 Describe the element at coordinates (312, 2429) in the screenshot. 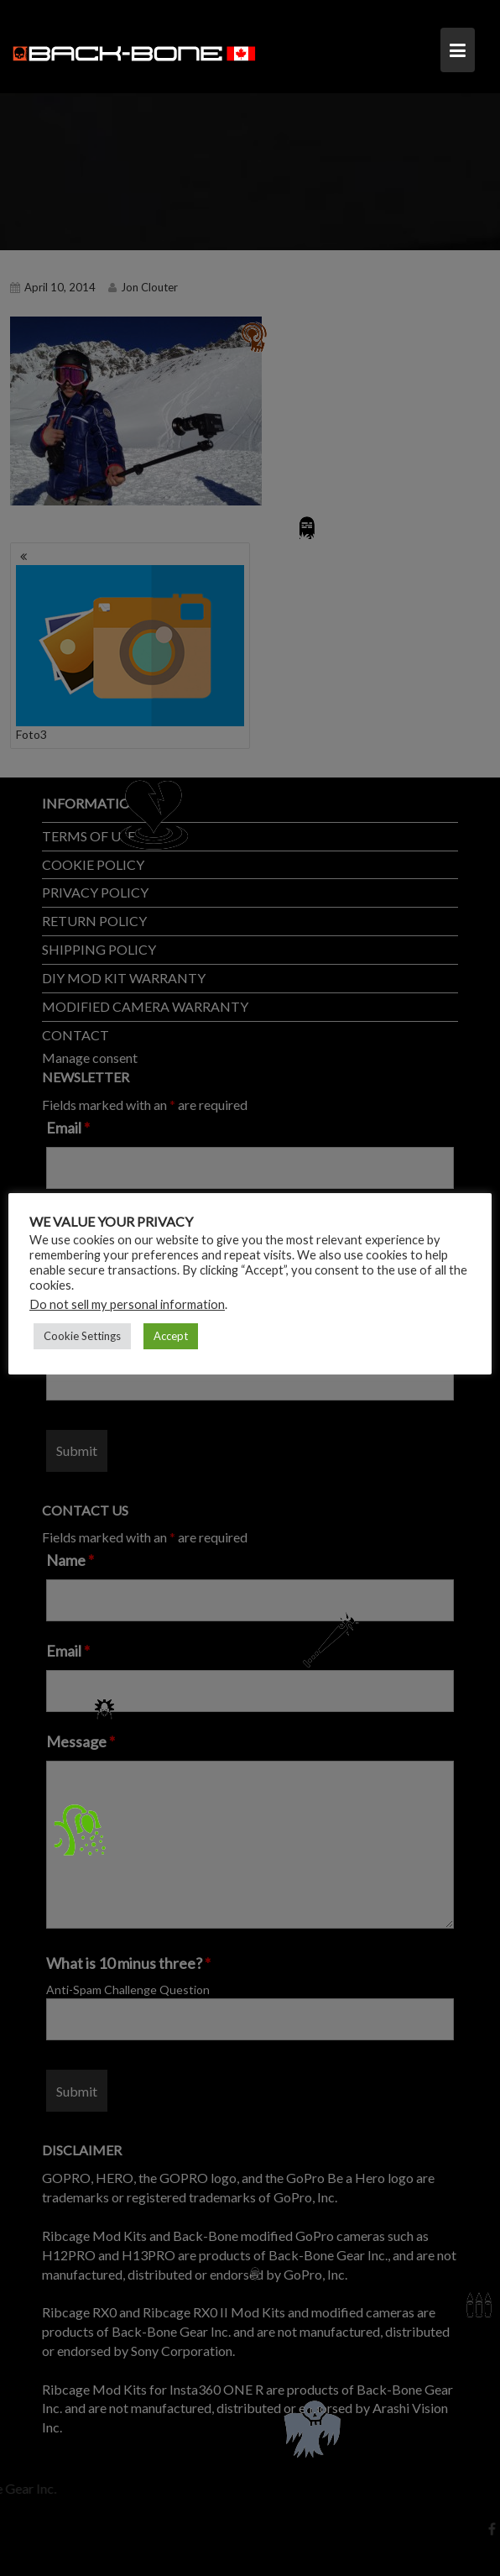

I see `indicates a haunted or spooky game element` at that location.